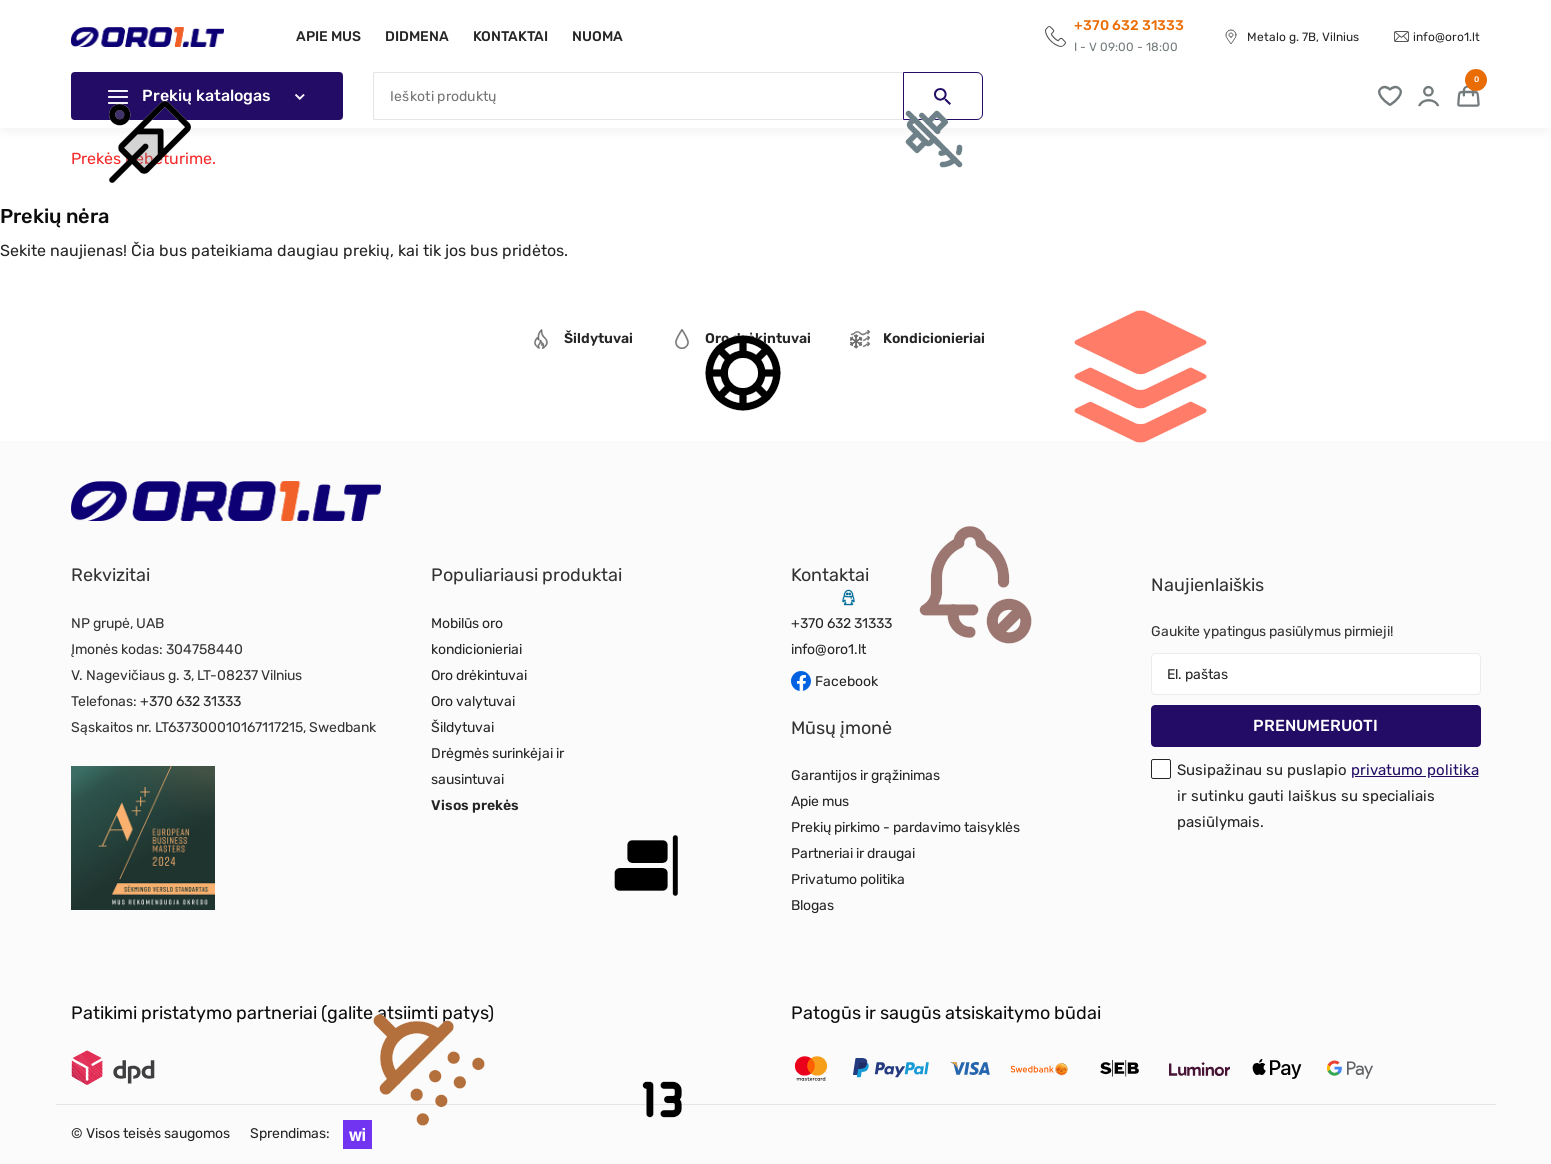 The width and height of the screenshot is (1551, 1164). What do you see at coordinates (660, 1099) in the screenshot?
I see `indicates 13 unread notifications or items` at bounding box center [660, 1099].